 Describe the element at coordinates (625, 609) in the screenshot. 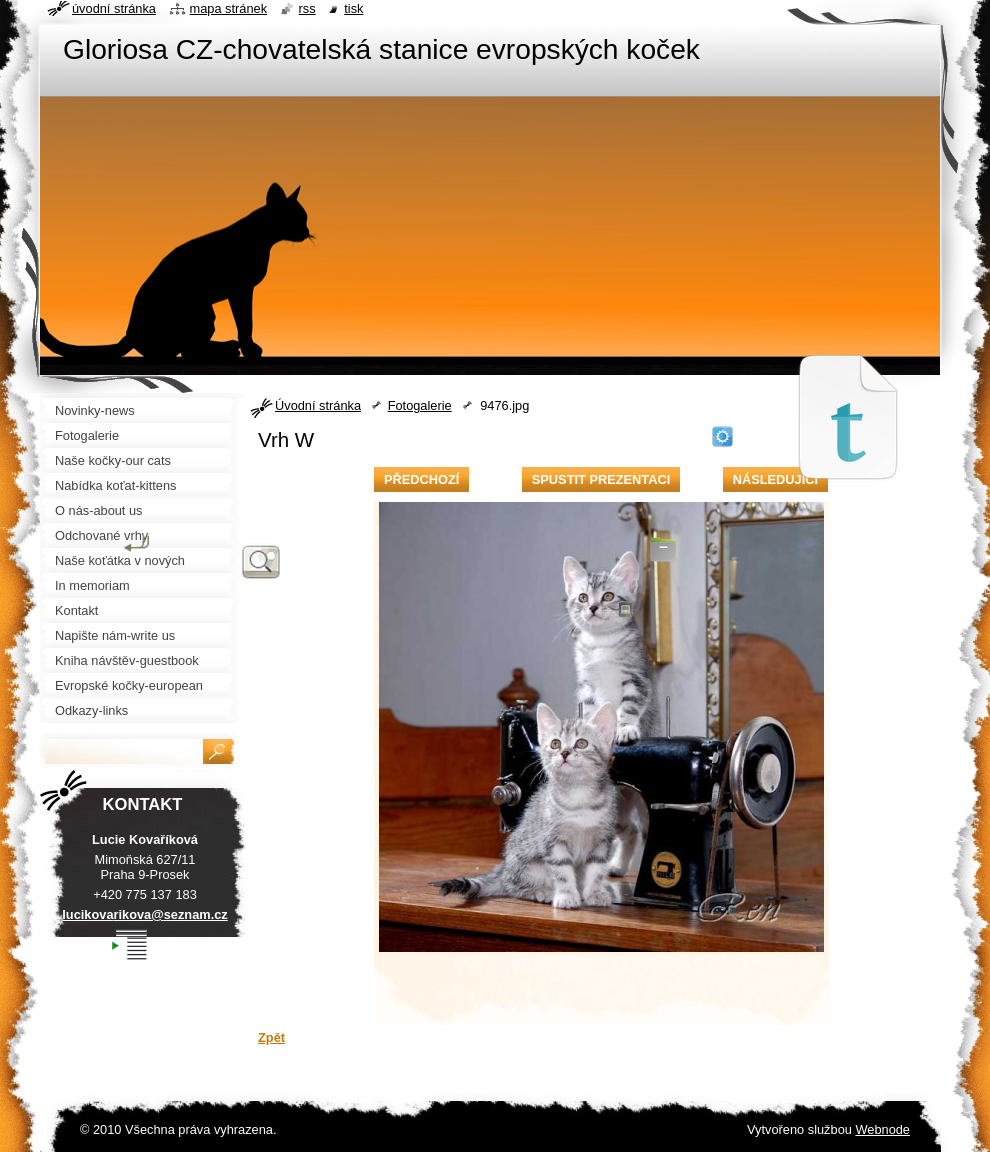

I see `nintendo 64 rom file` at that location.